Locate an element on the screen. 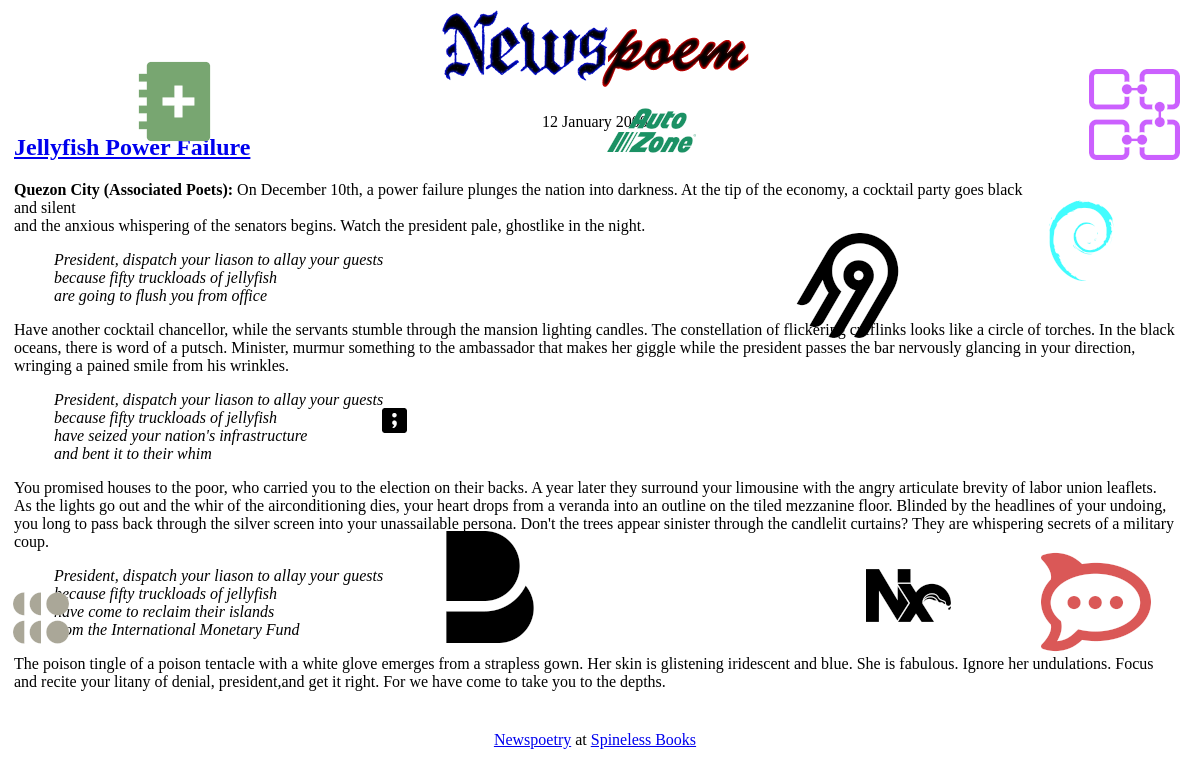 The height and width of the screenshot is (765, 1190). xyflow brand logo is located at coordinates (1134, 114).